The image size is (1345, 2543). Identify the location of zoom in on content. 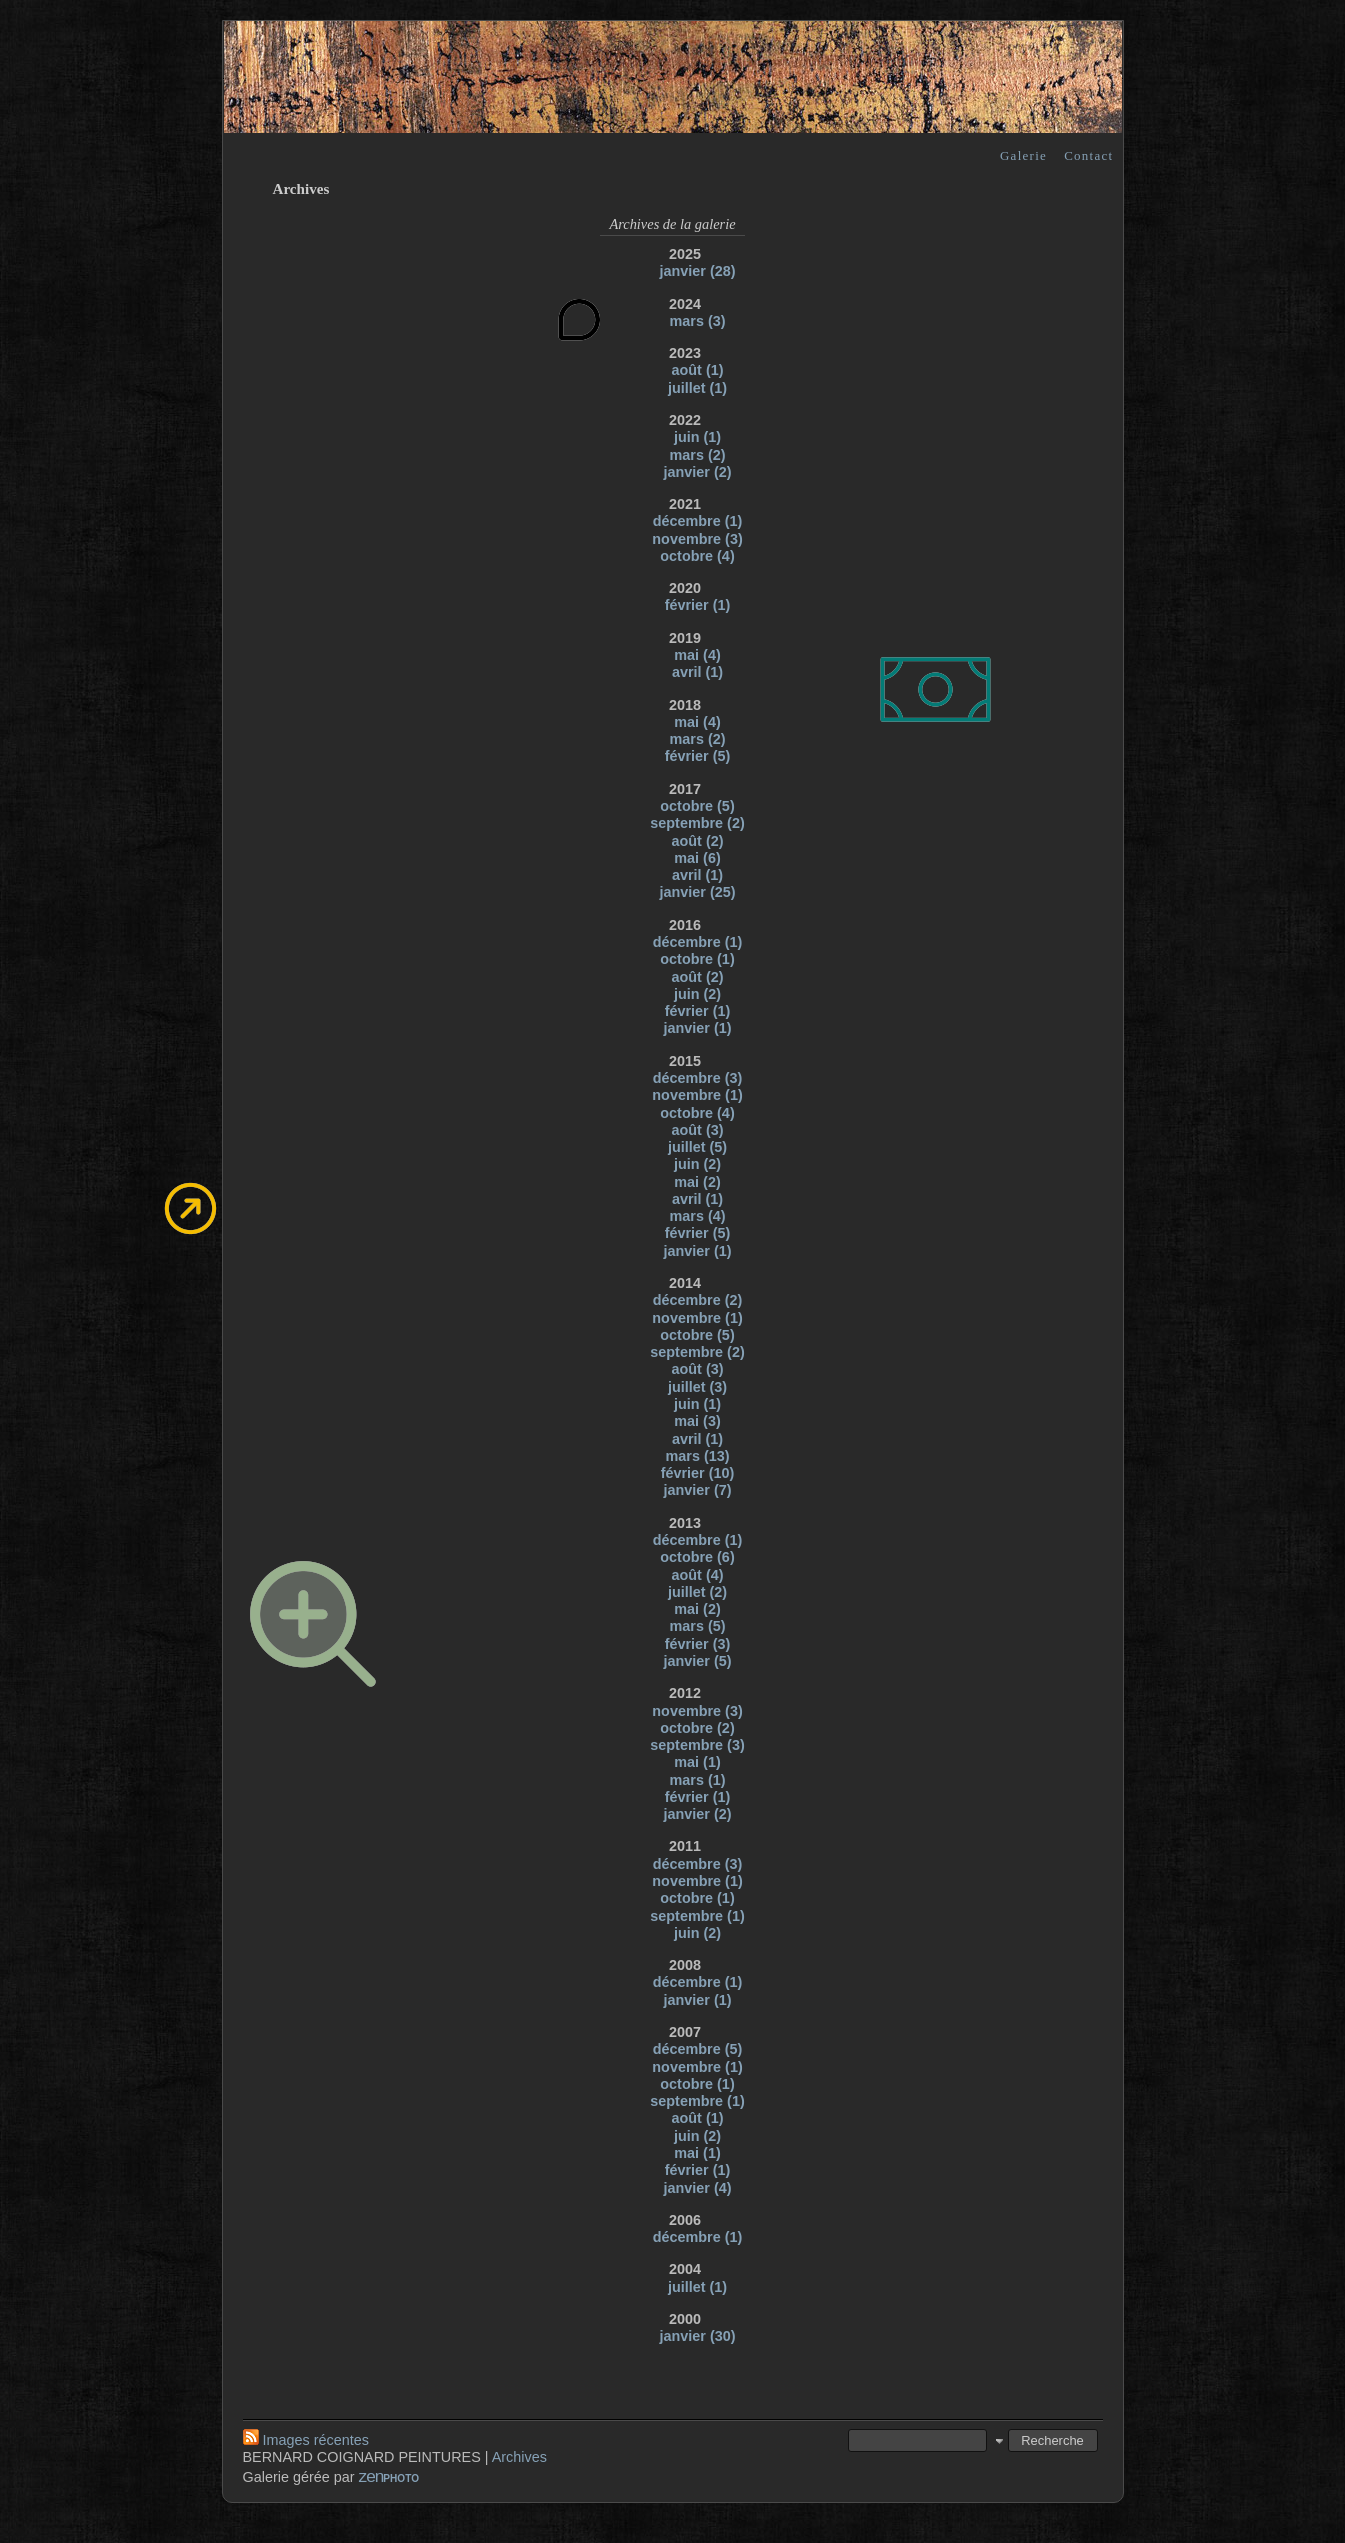
(313, 1624).